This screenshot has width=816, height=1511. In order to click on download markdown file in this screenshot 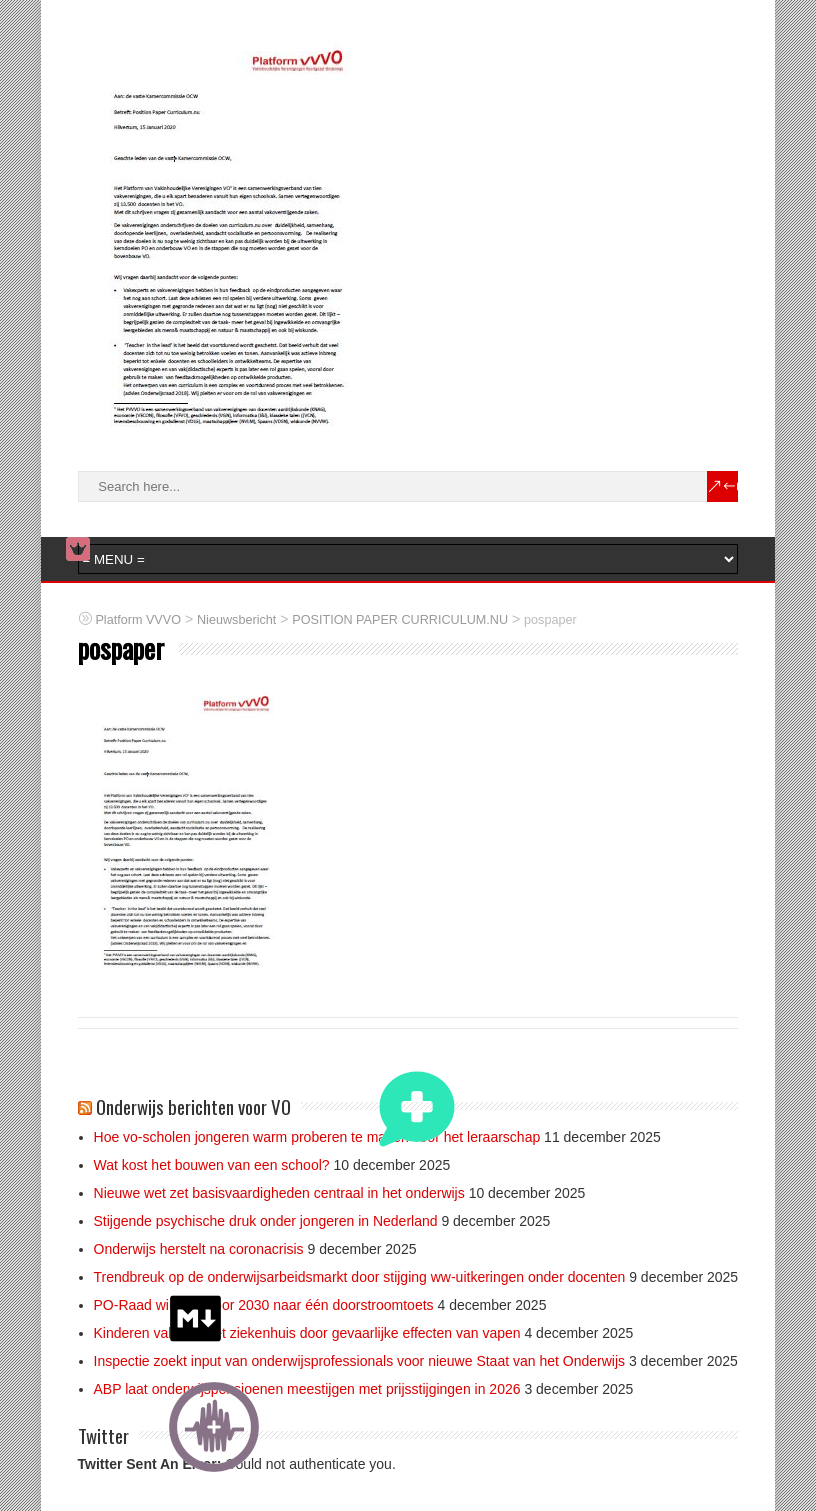, I will do `click(195, 1318)`.